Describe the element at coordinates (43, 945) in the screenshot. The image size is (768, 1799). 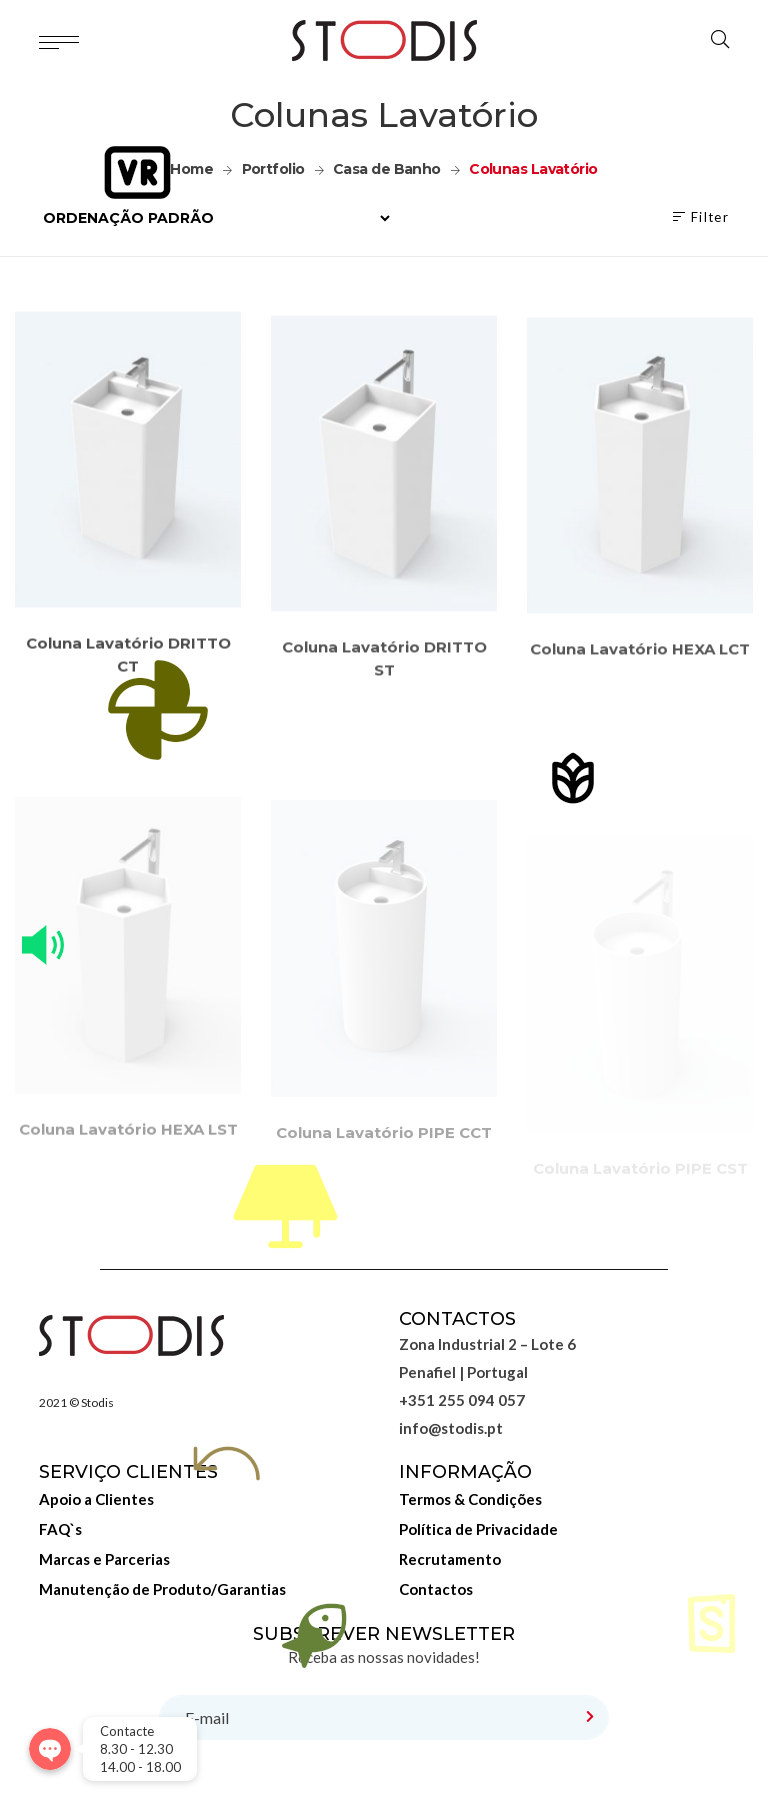
I see `adjust audio volume to medium level` at that location.